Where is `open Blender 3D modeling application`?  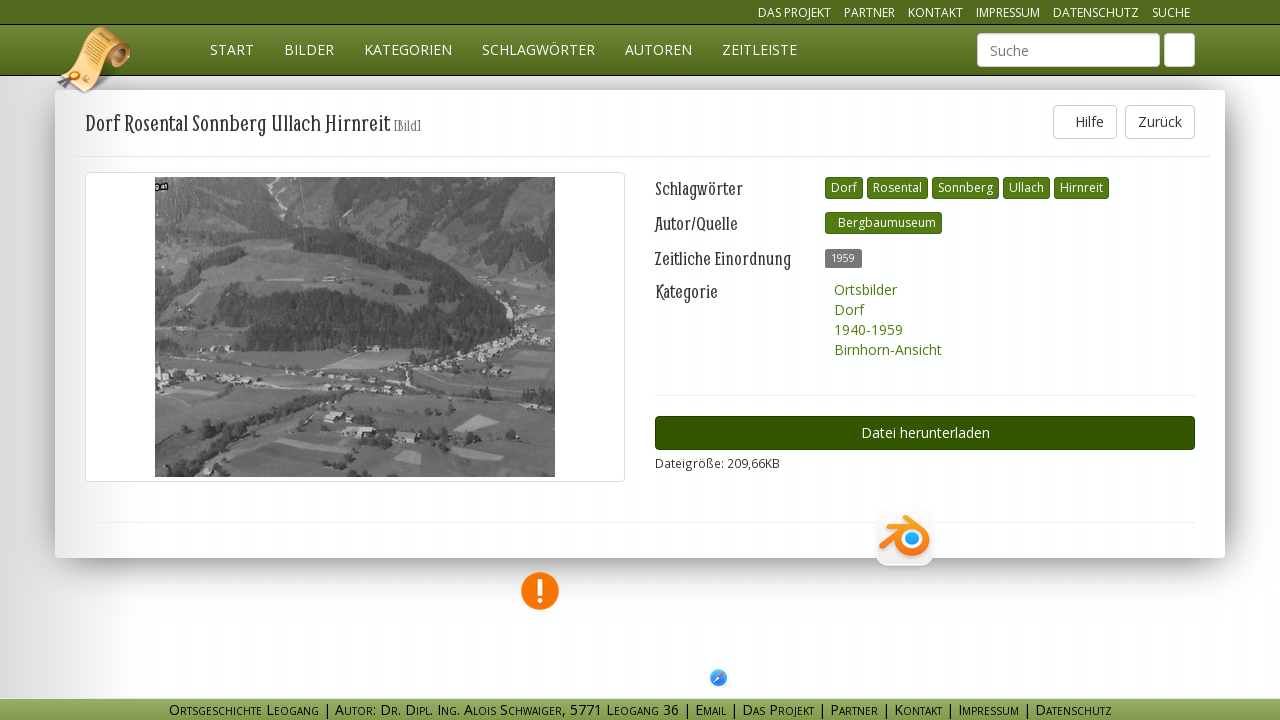
open Blender 3D modeling application is located at coordinates (904, 536).